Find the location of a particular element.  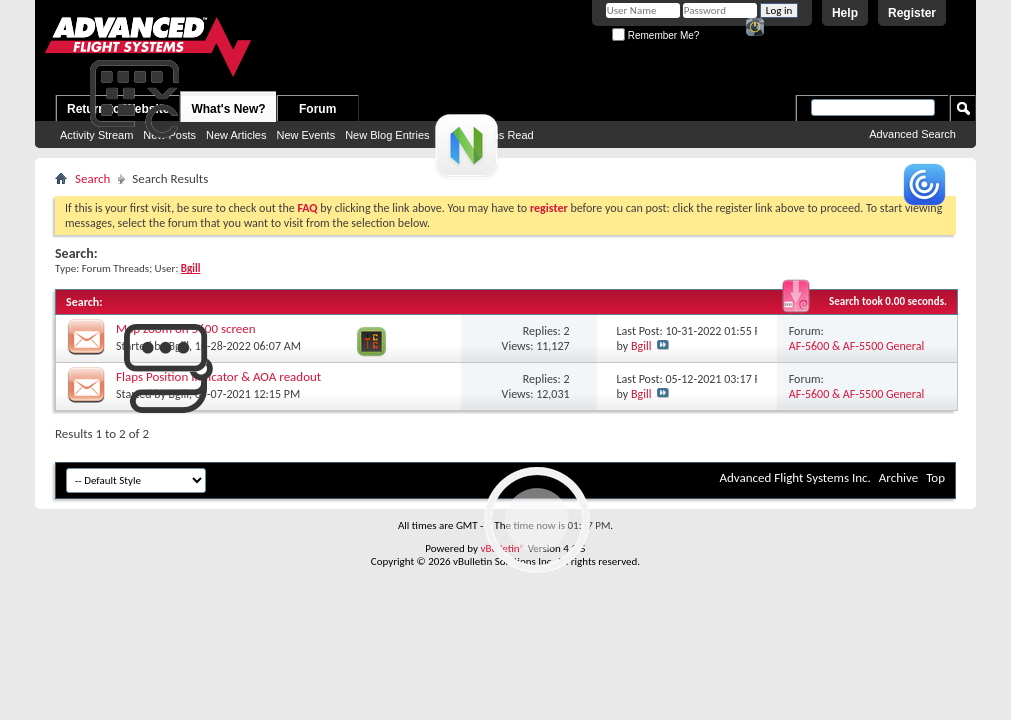

open the receiver app is located at coordinates (924, 184).